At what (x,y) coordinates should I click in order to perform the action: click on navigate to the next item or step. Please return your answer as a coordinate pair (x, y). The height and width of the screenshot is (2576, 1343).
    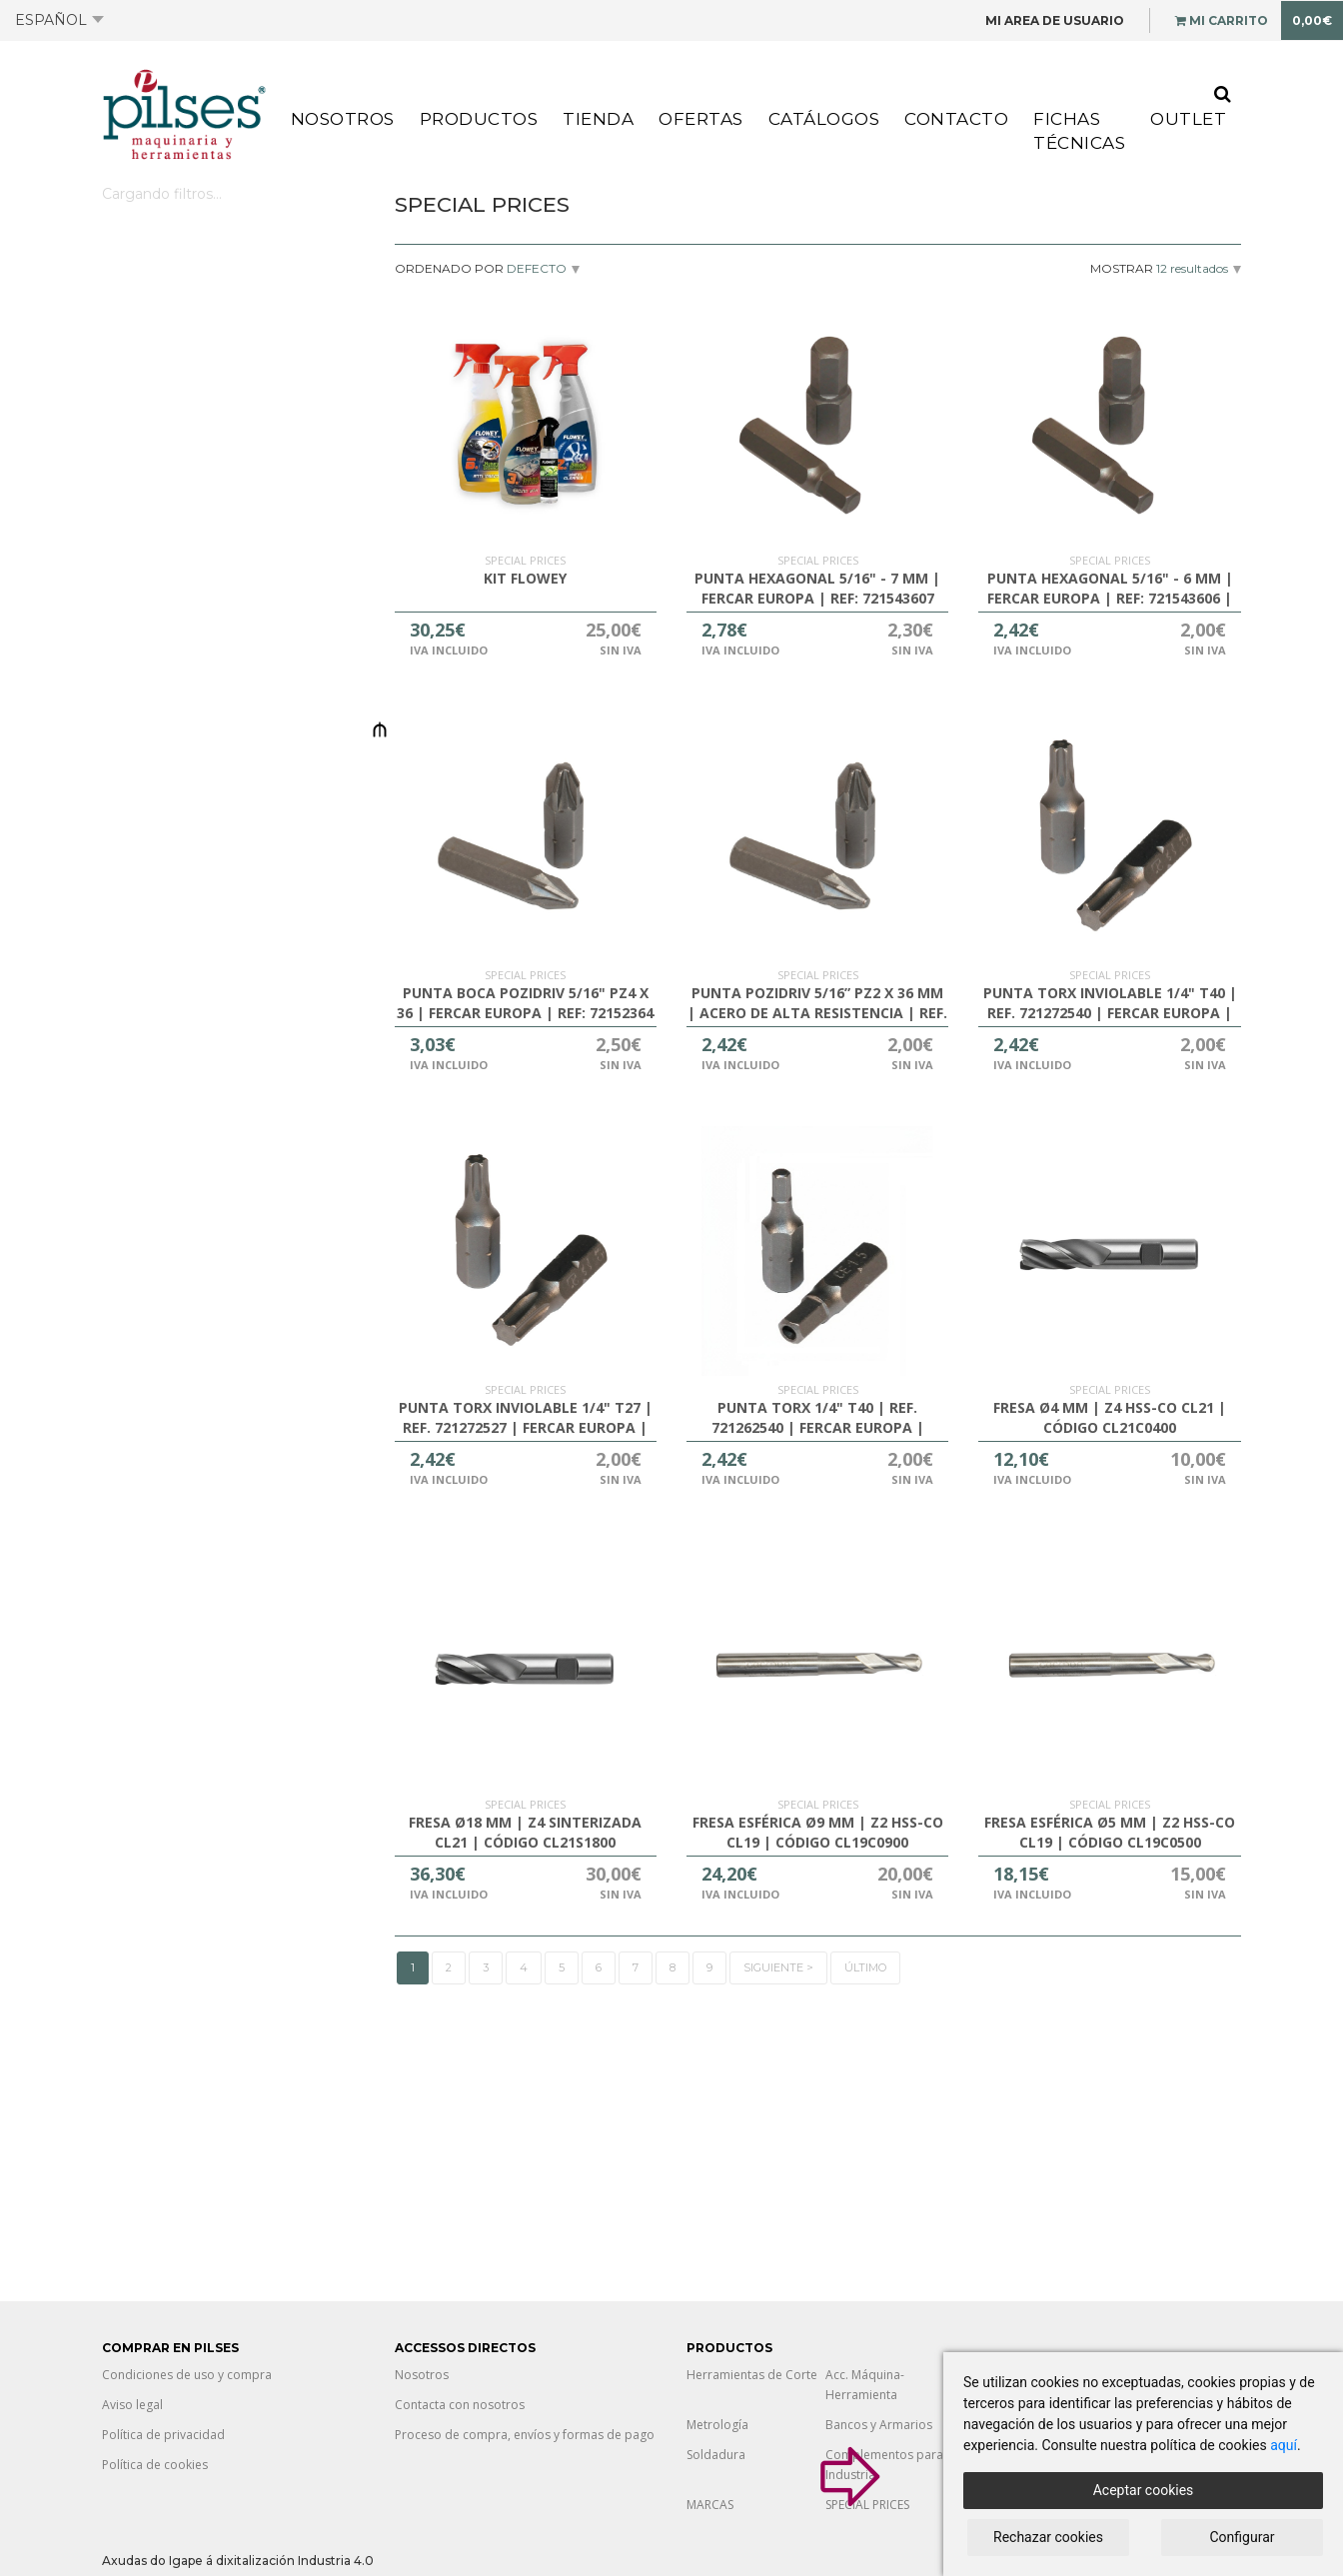
    Looking at the image, I should click on (847, 2476).